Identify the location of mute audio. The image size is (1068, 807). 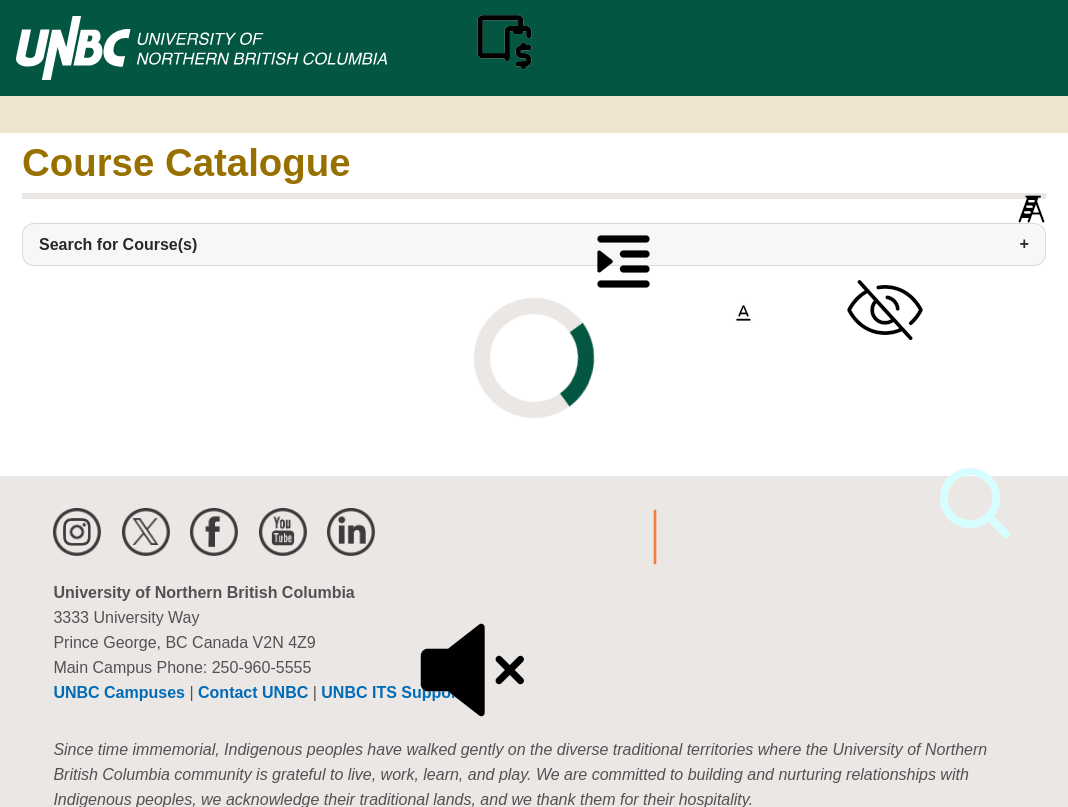
(467, 670).